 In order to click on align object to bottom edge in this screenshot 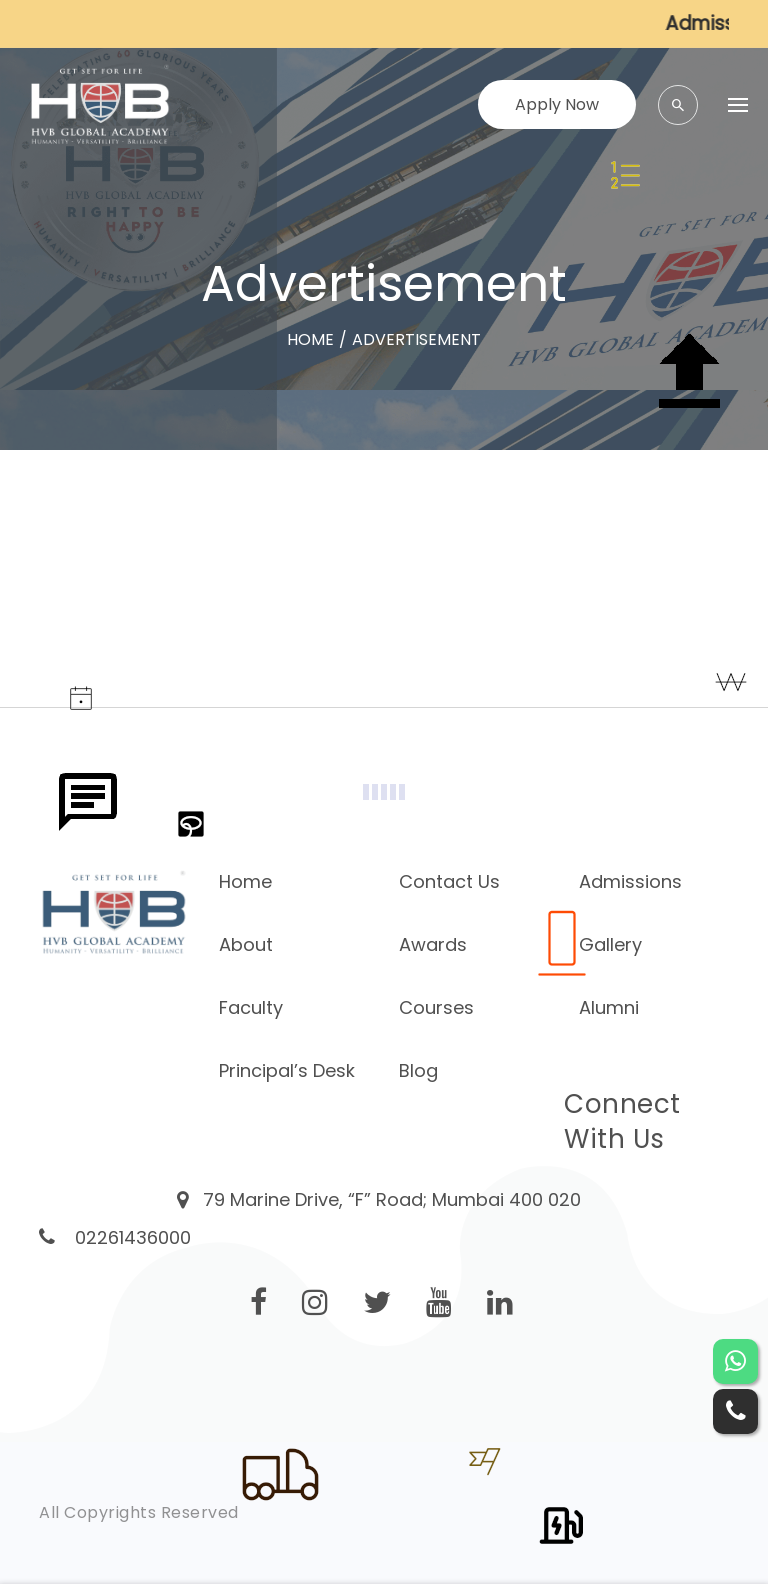, I will do `click(562, 942)`.